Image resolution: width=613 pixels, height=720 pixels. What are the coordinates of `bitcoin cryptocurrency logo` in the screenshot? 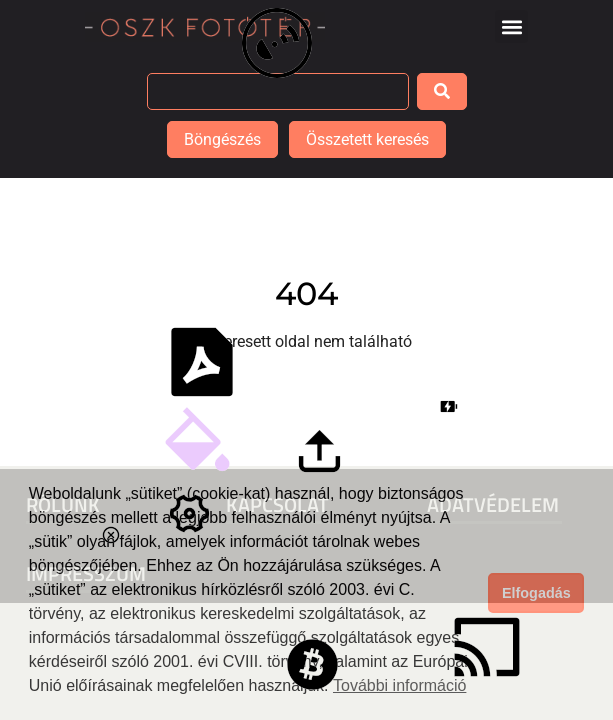 It's located at (312, 664).